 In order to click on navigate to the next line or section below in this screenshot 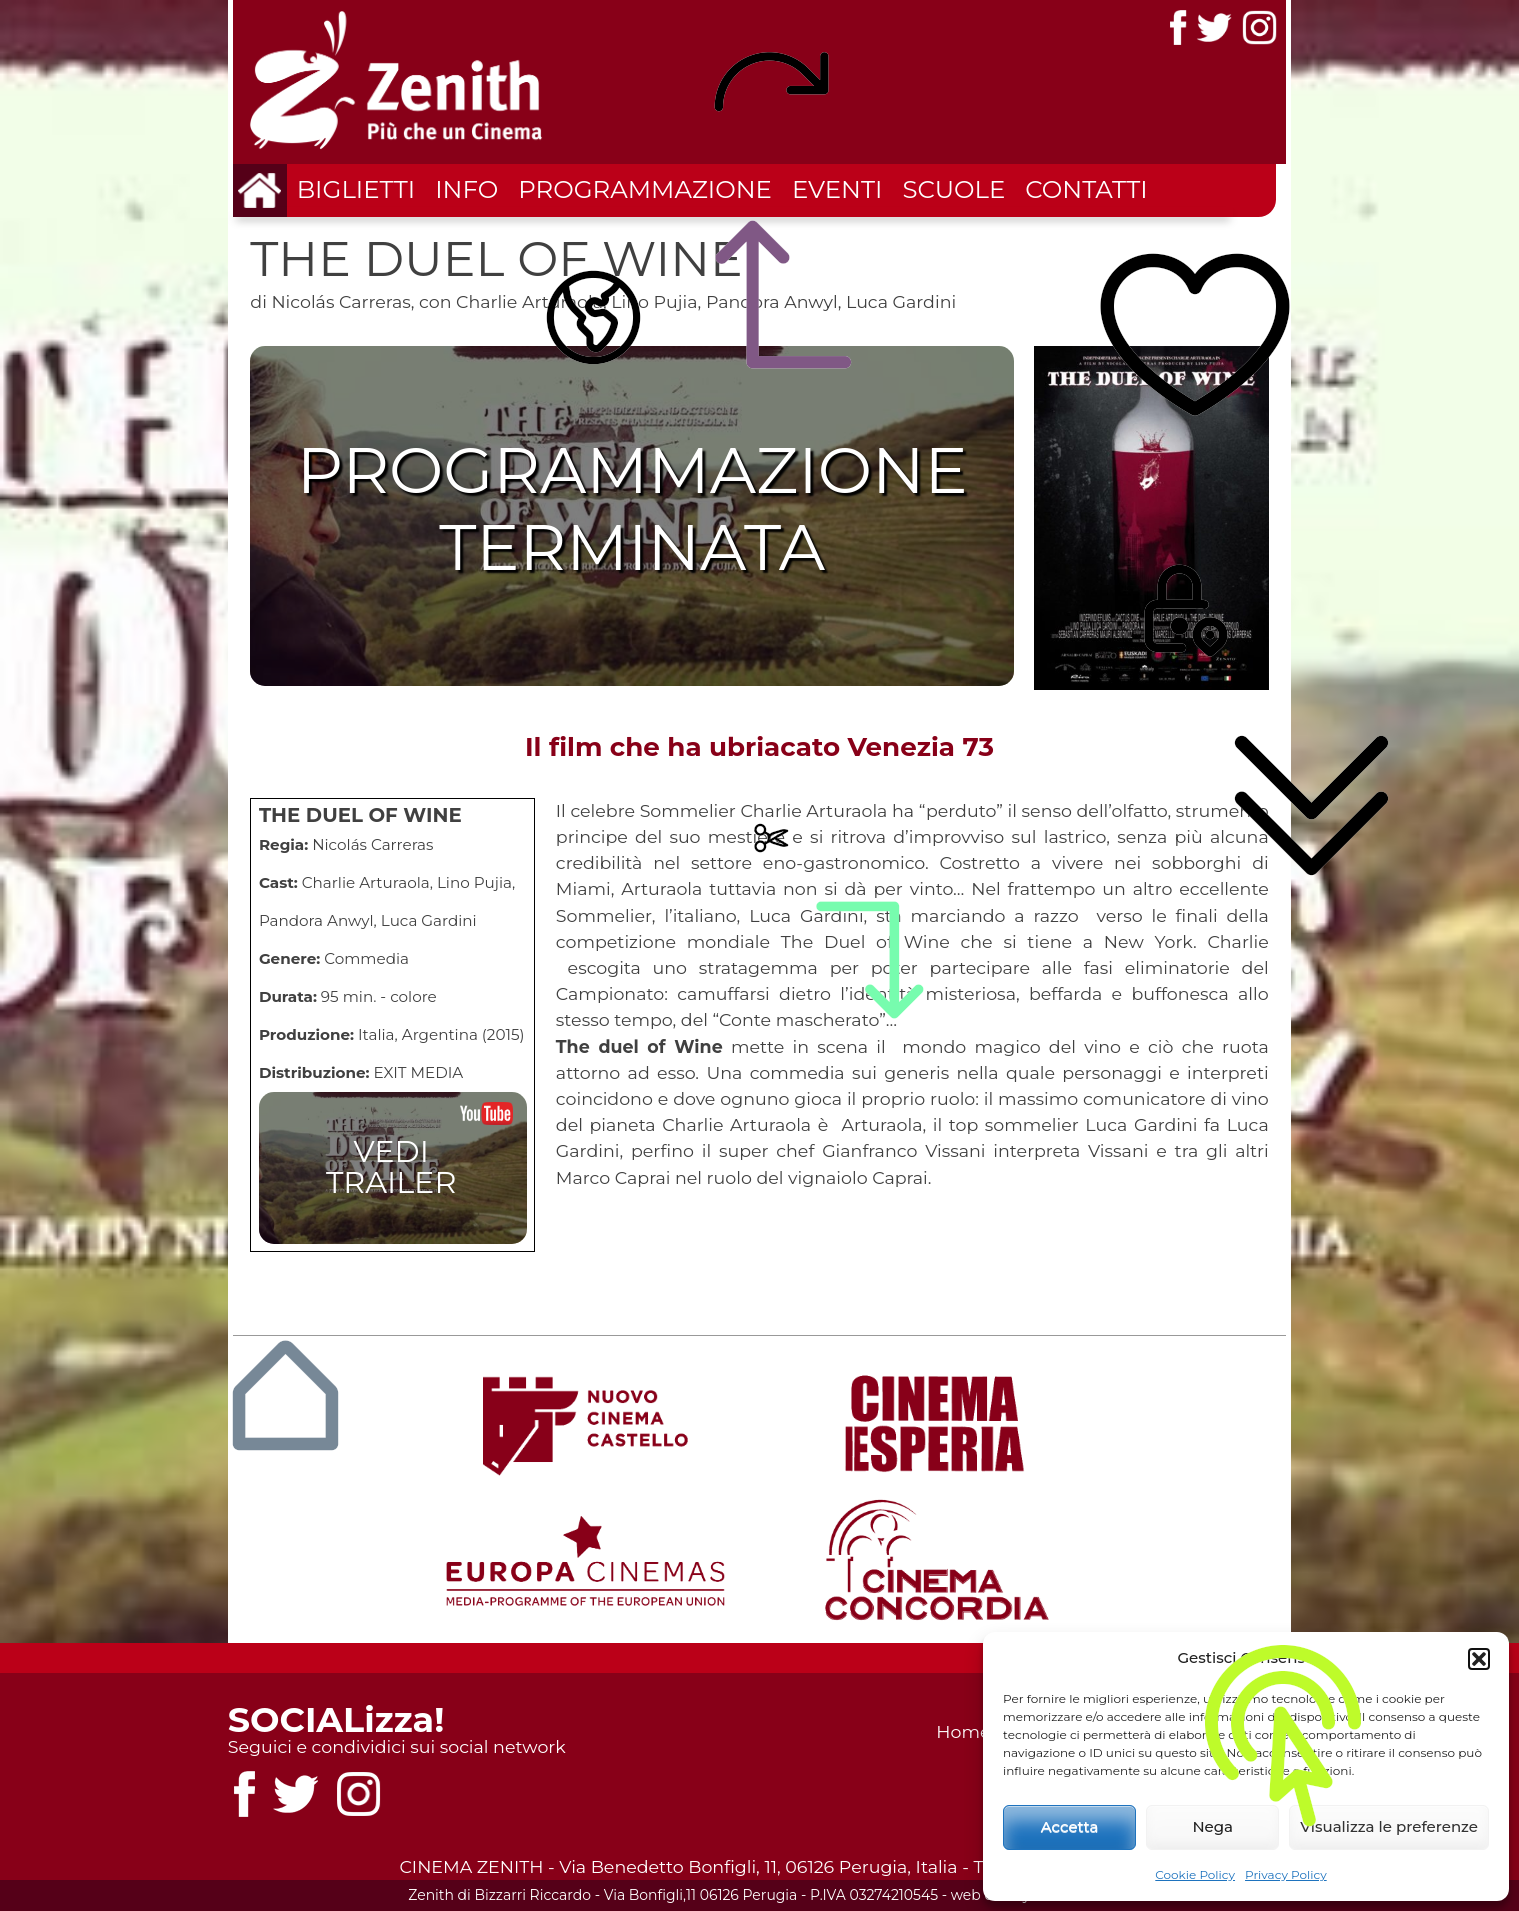, I will do `click(870, 960)`.